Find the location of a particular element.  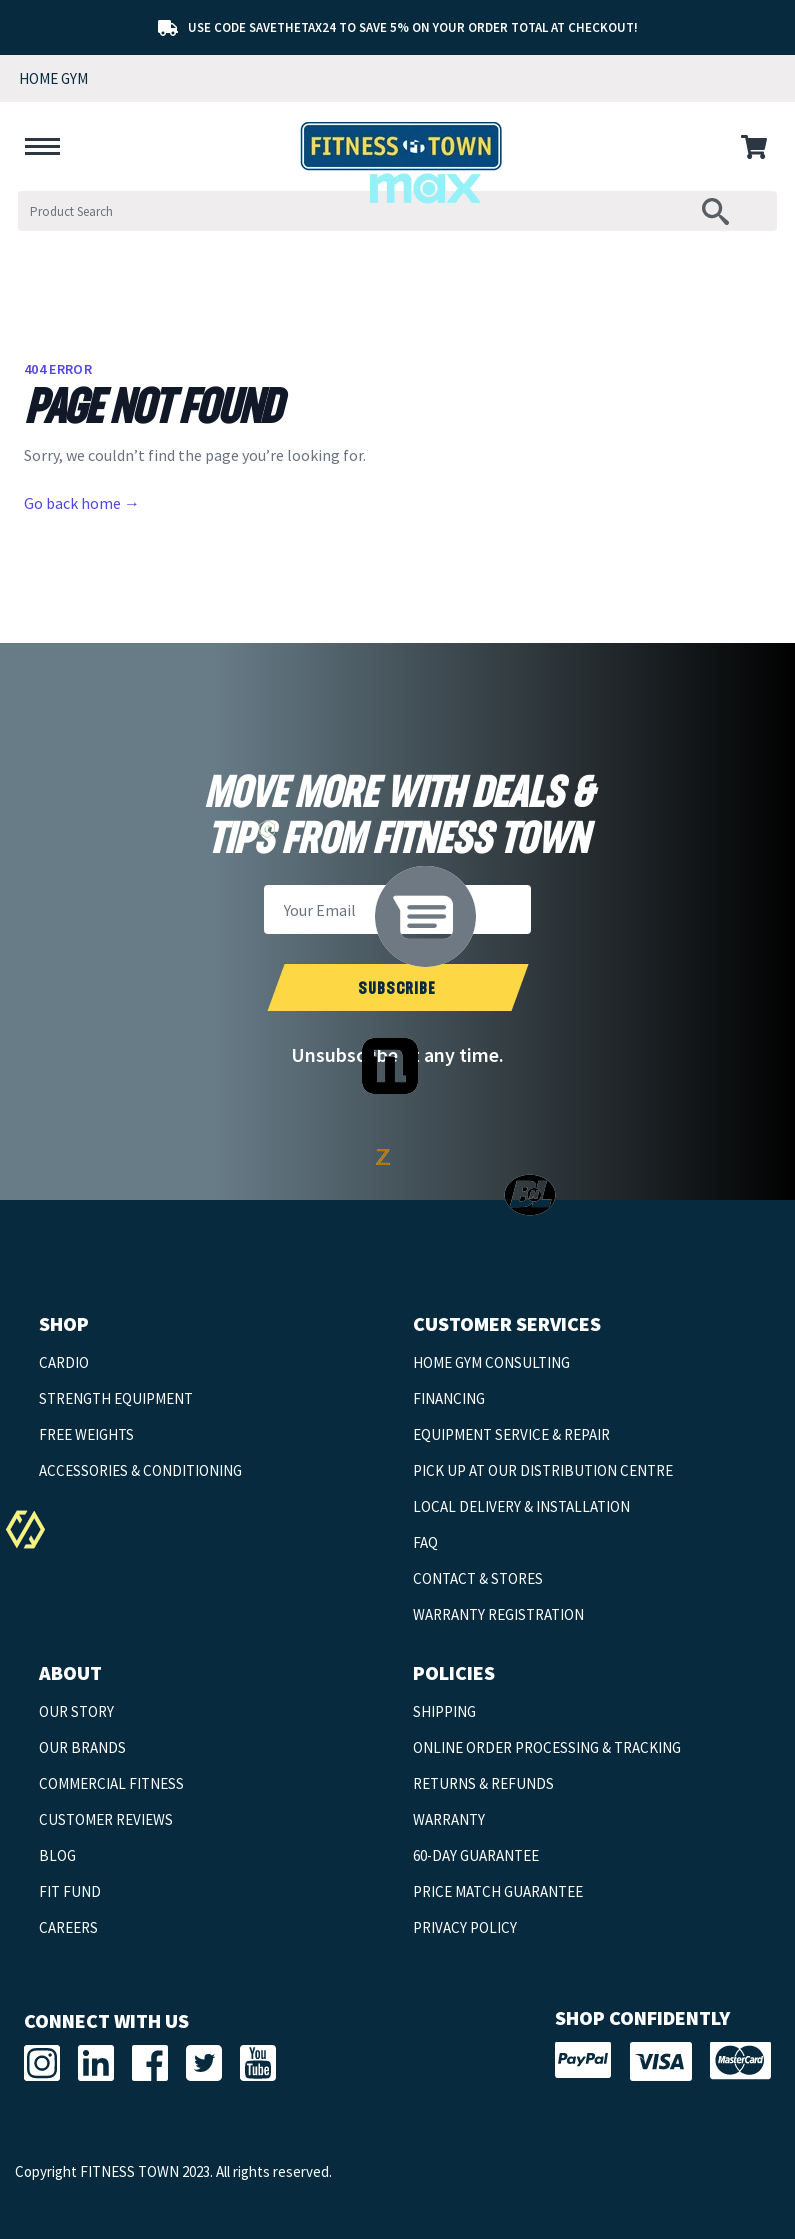

xendit payment platform logo is located at coordinates (25, 1529).